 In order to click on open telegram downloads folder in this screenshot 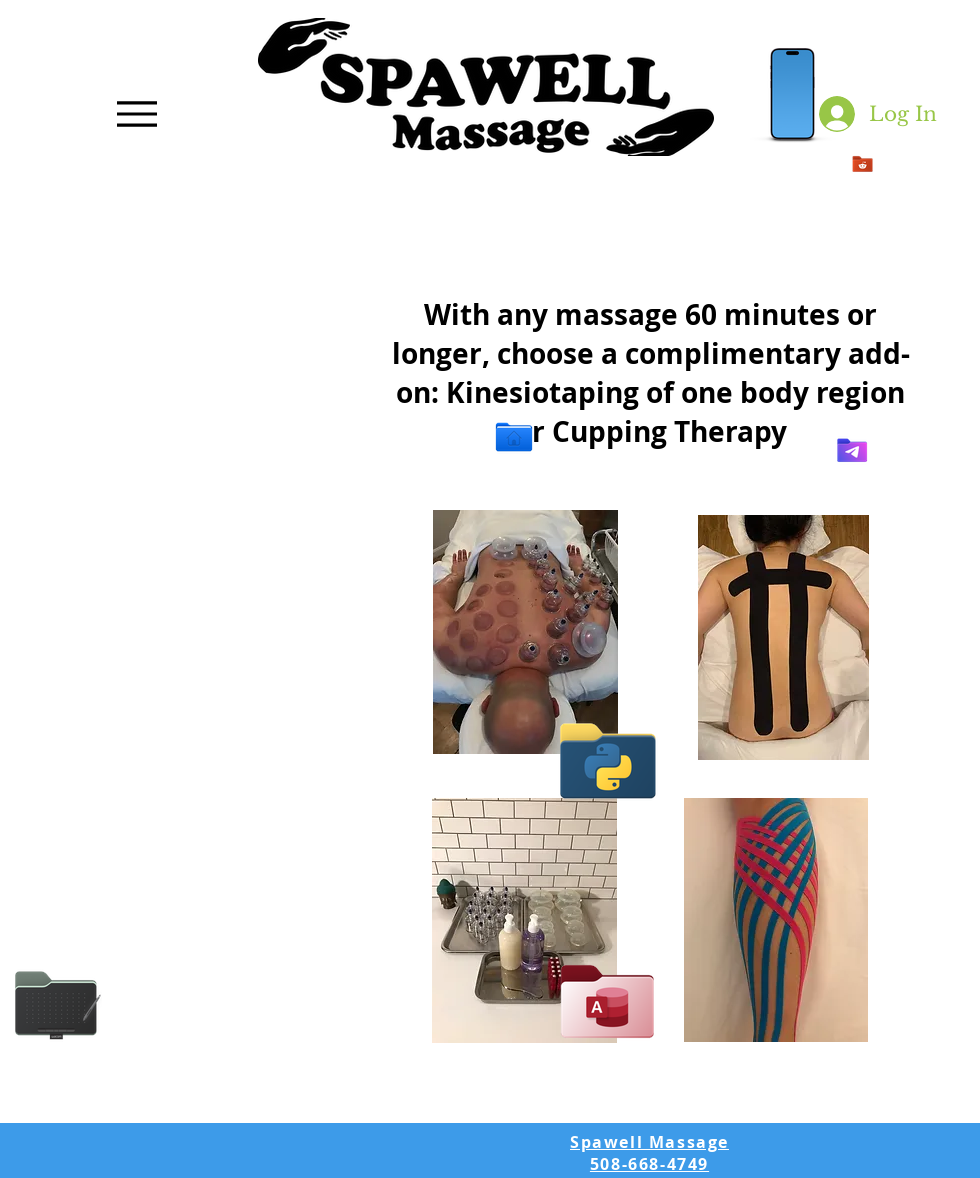, I will do `click(852, 451)`.